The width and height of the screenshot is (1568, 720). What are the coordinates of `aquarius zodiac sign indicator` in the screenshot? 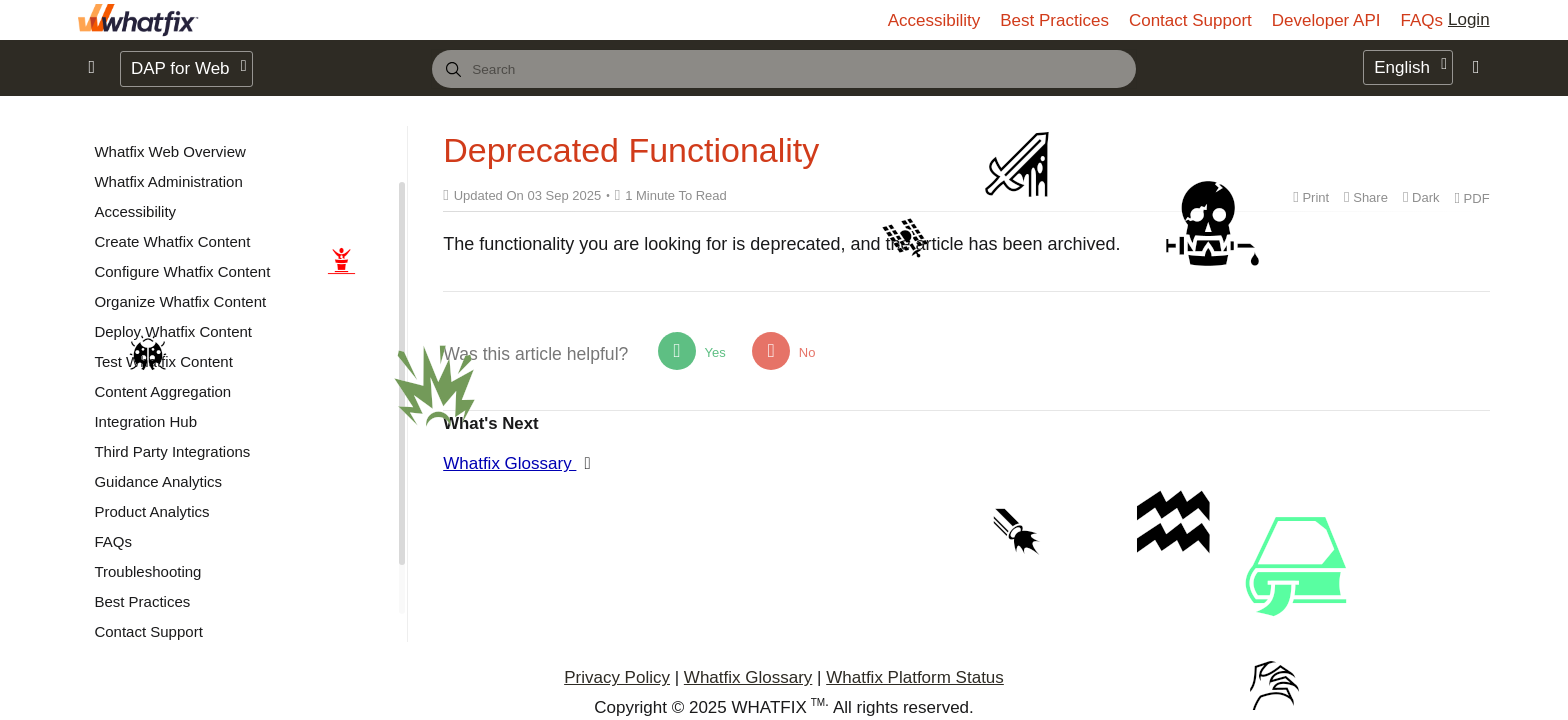 It's located at (1173, 521).